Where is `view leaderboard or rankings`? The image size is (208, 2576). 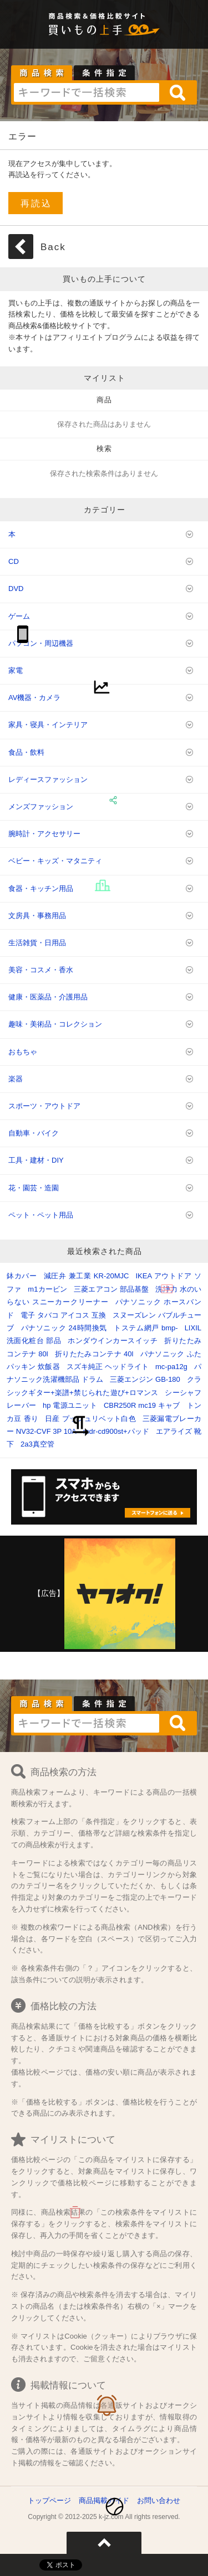 view leaderboard or rankings is located at coordinates (103, 885).